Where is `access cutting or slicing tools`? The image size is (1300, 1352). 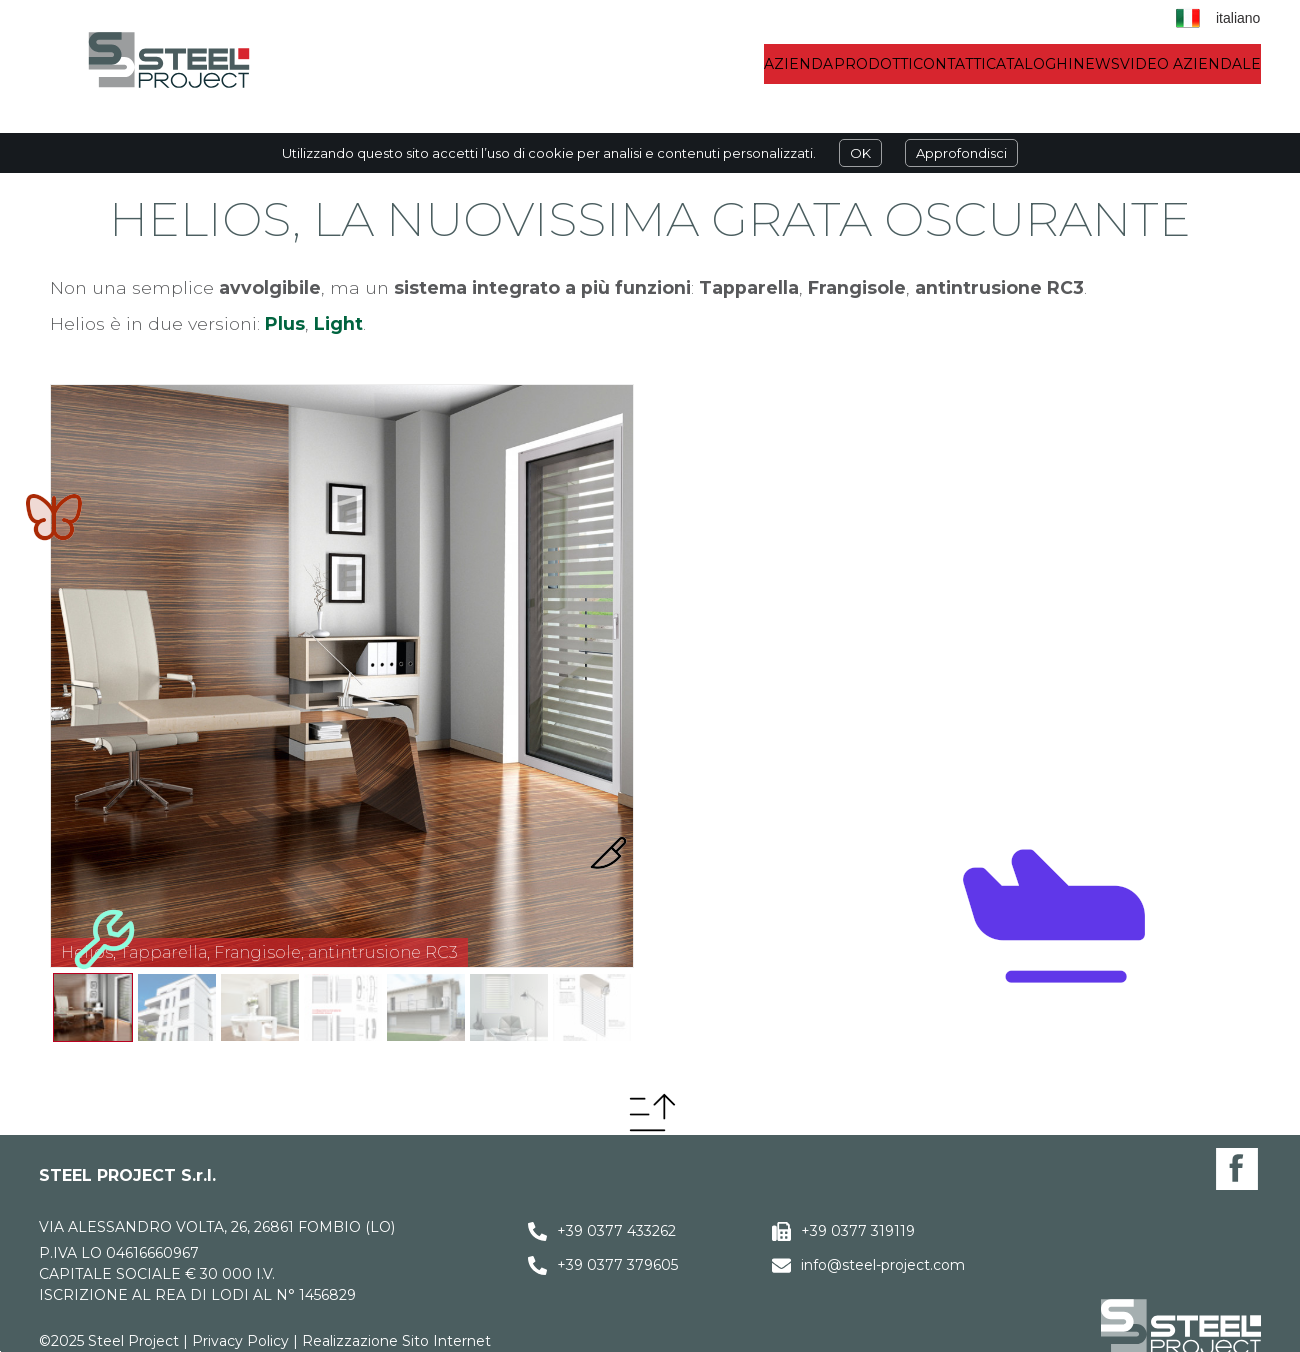
access cutting or slicing tools is located at coordinates (608, 853).